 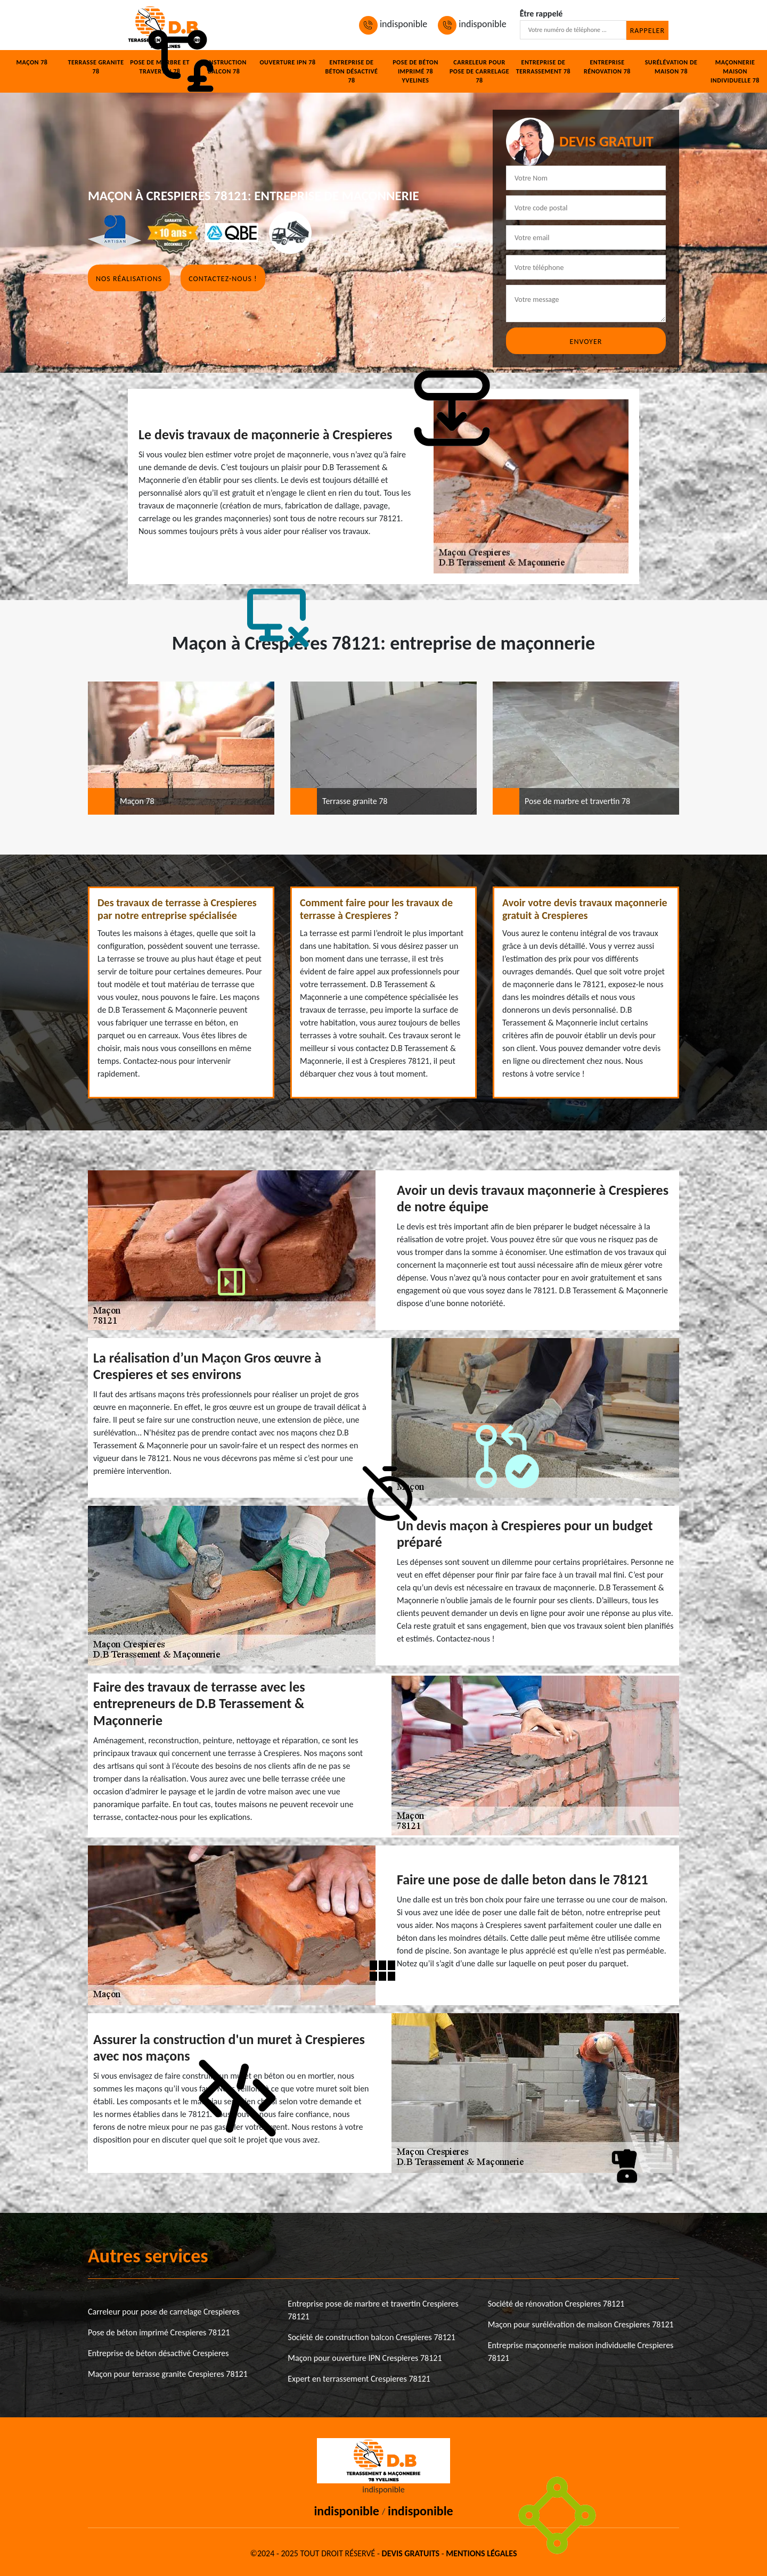 What do you see at coordinates (505, 1454) in the screenshot?
I see `indicates a merged or completed pull request` at bounding box center [505, 1454].